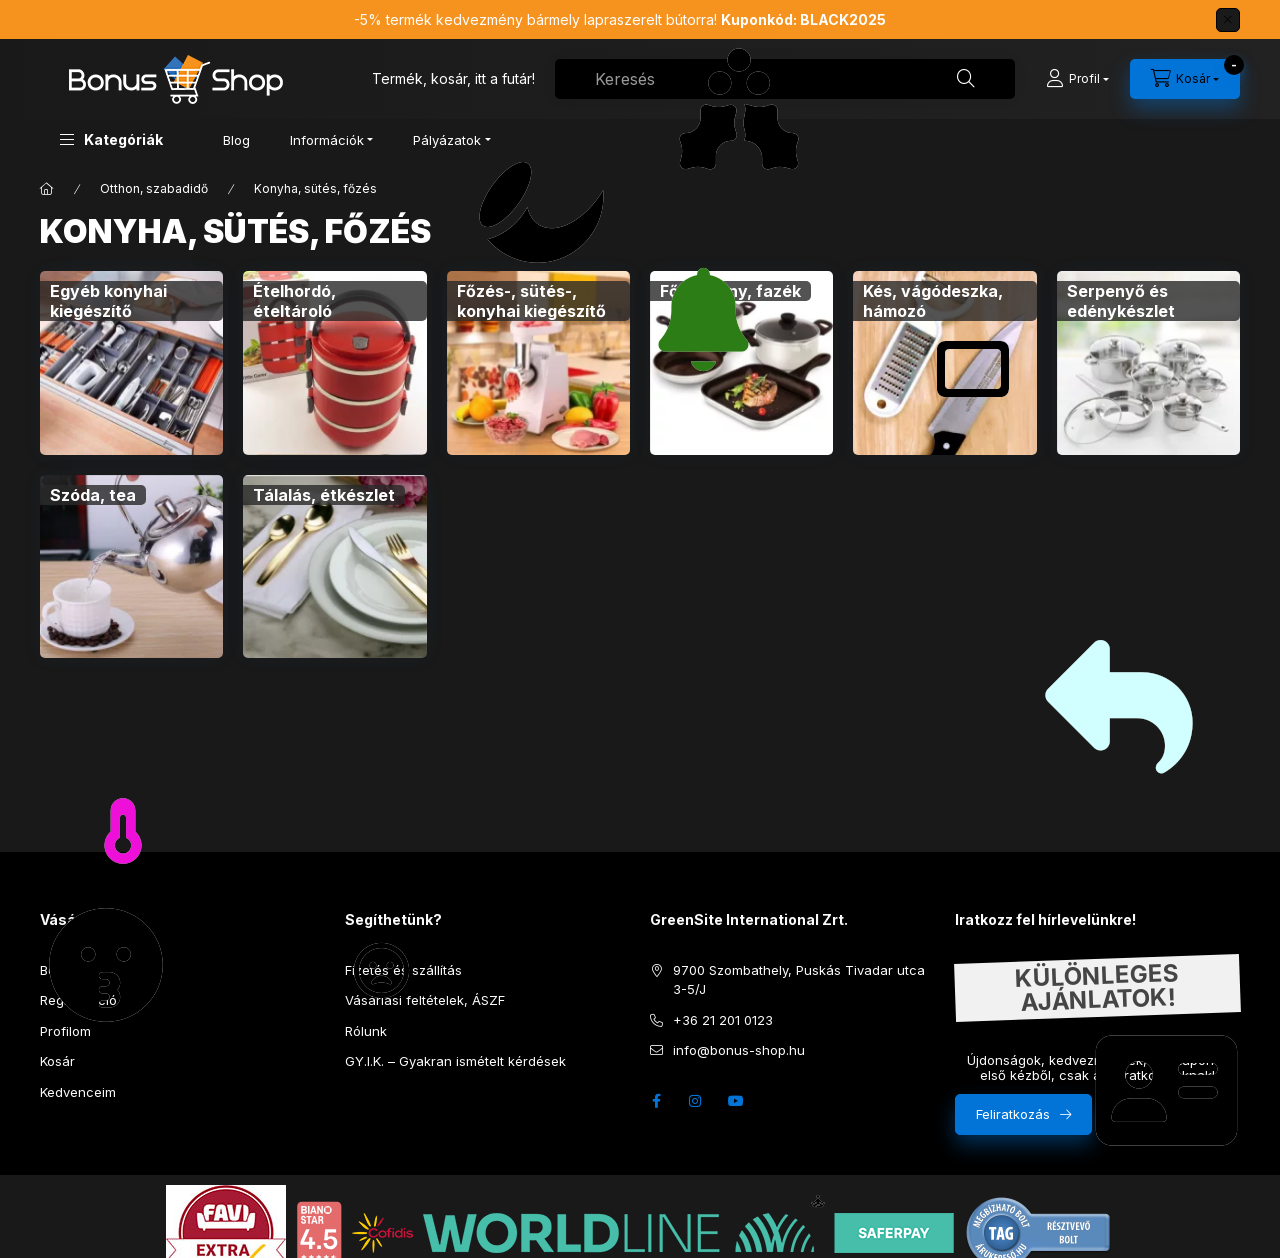  What do you see at coordinates (1119, 709) in the screenshot?
I see `reply to a message` at bounding box center [1119, 709].